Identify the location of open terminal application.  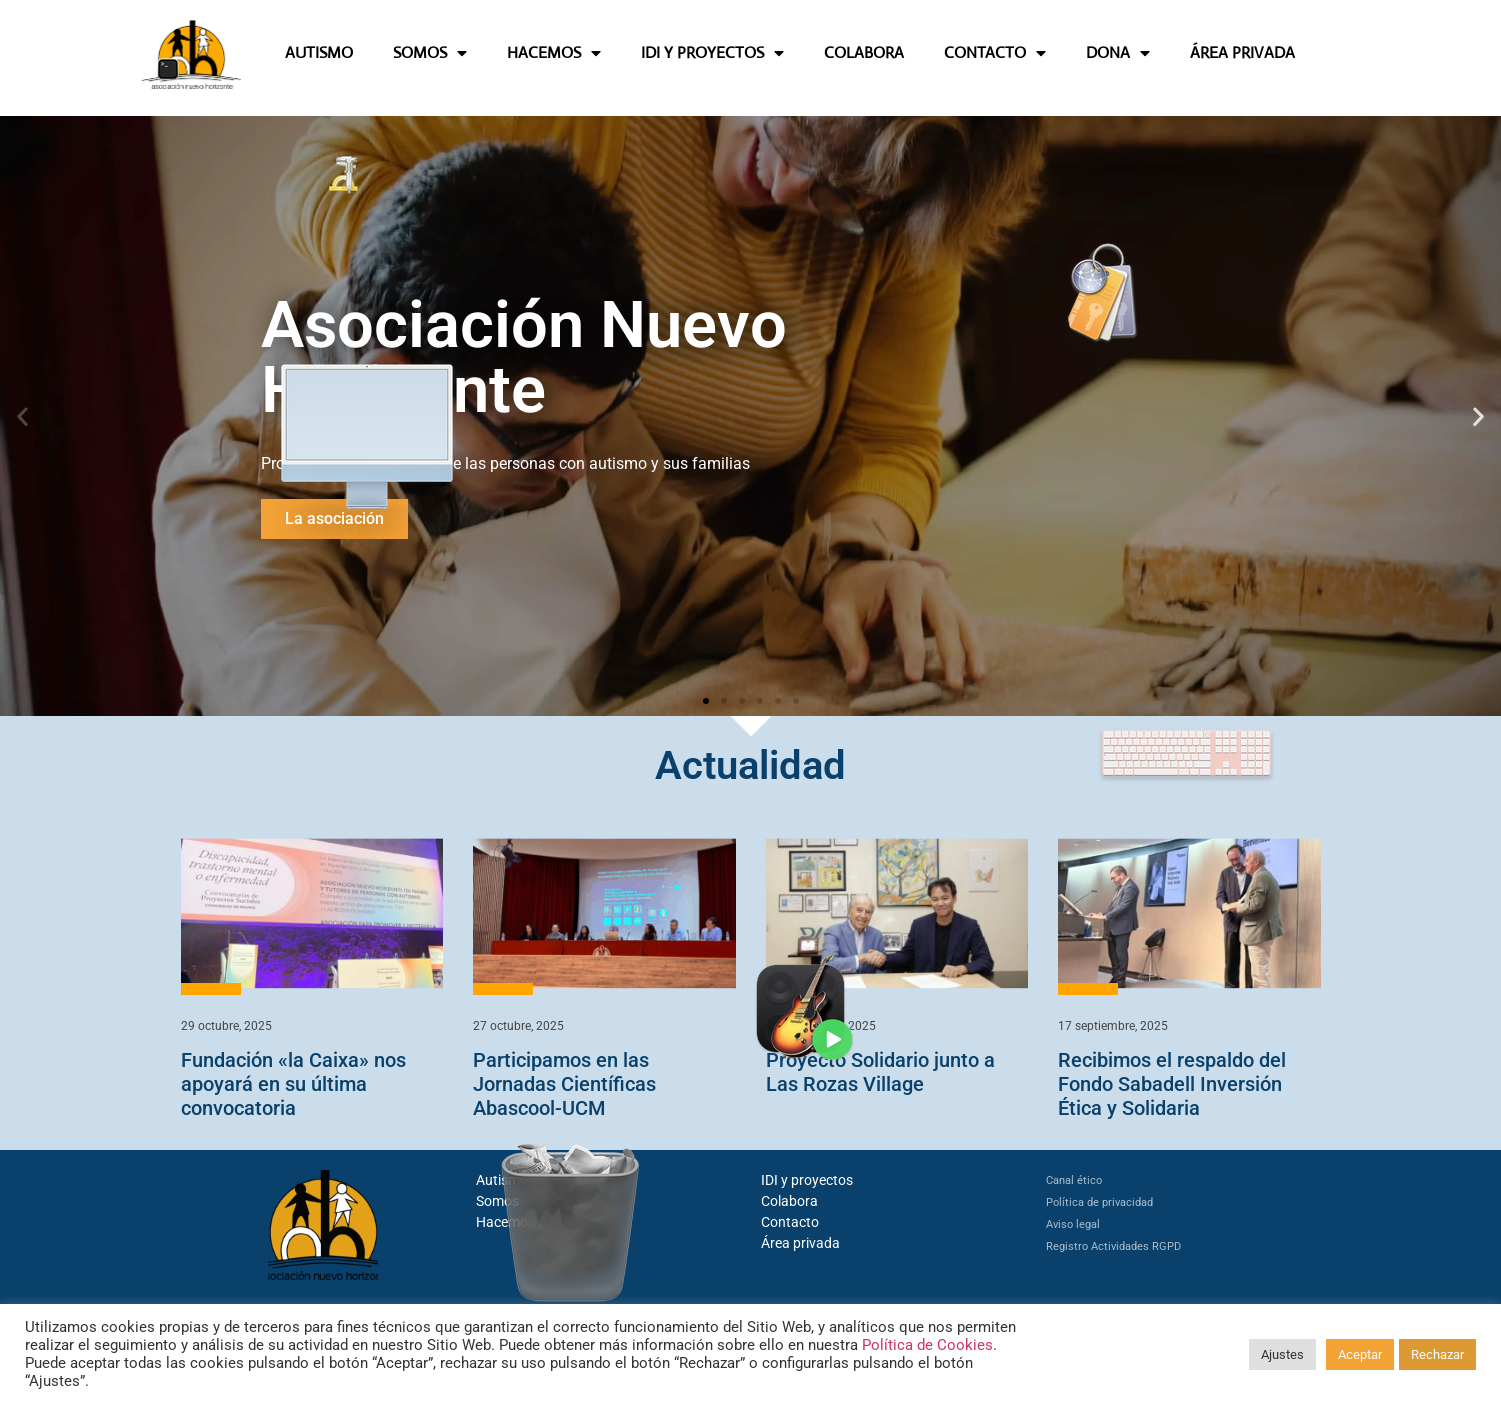
(168, 69).